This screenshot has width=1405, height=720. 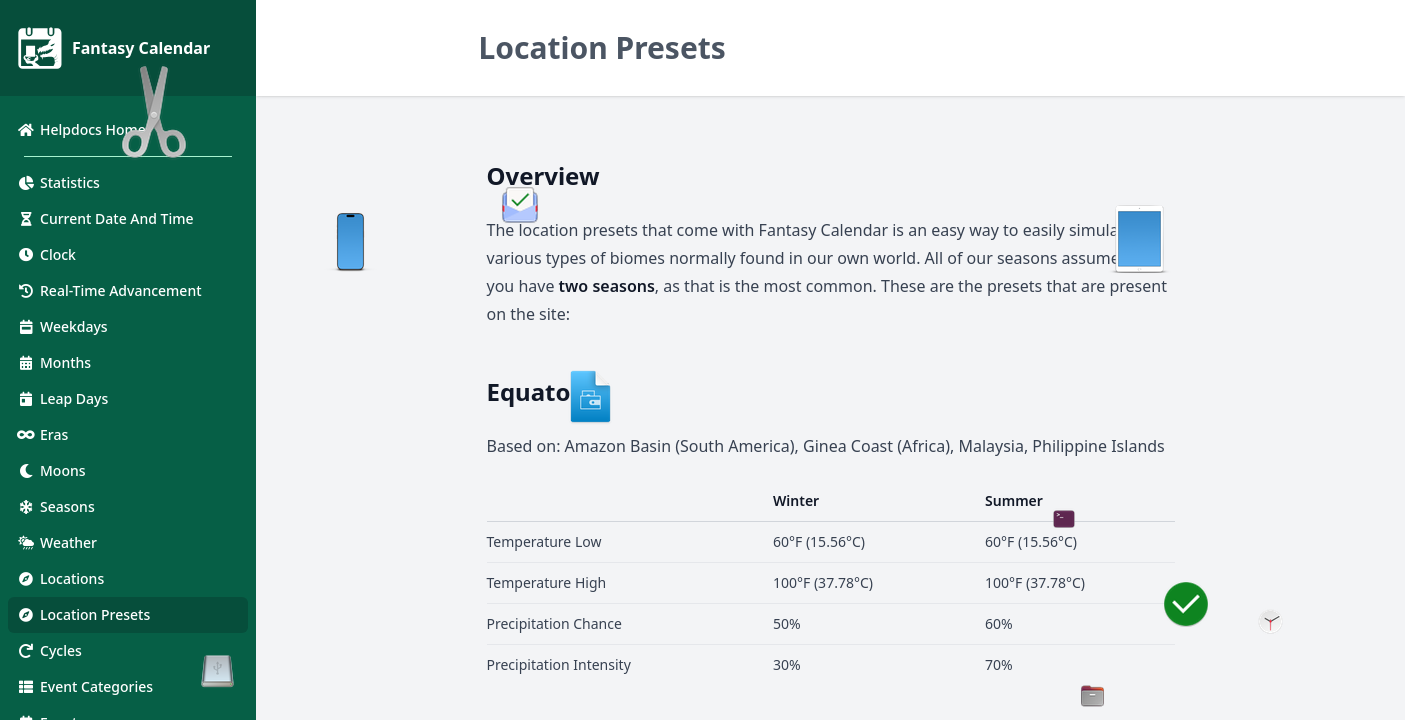 I want to click on cut selected content to clipboard, so click(x=154, y=112).